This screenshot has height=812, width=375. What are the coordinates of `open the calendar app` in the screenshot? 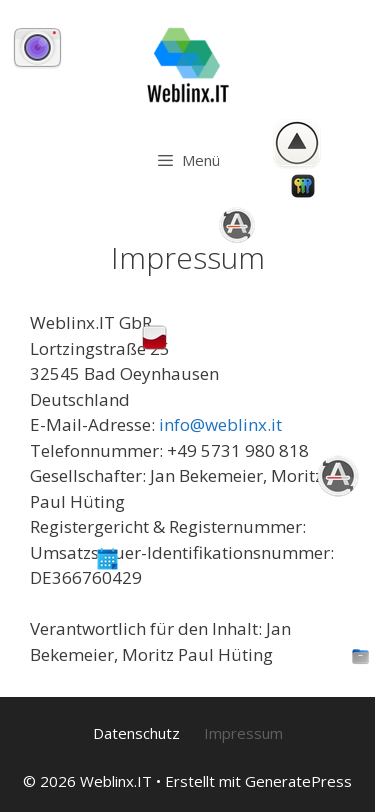 It's located at (107, 559).